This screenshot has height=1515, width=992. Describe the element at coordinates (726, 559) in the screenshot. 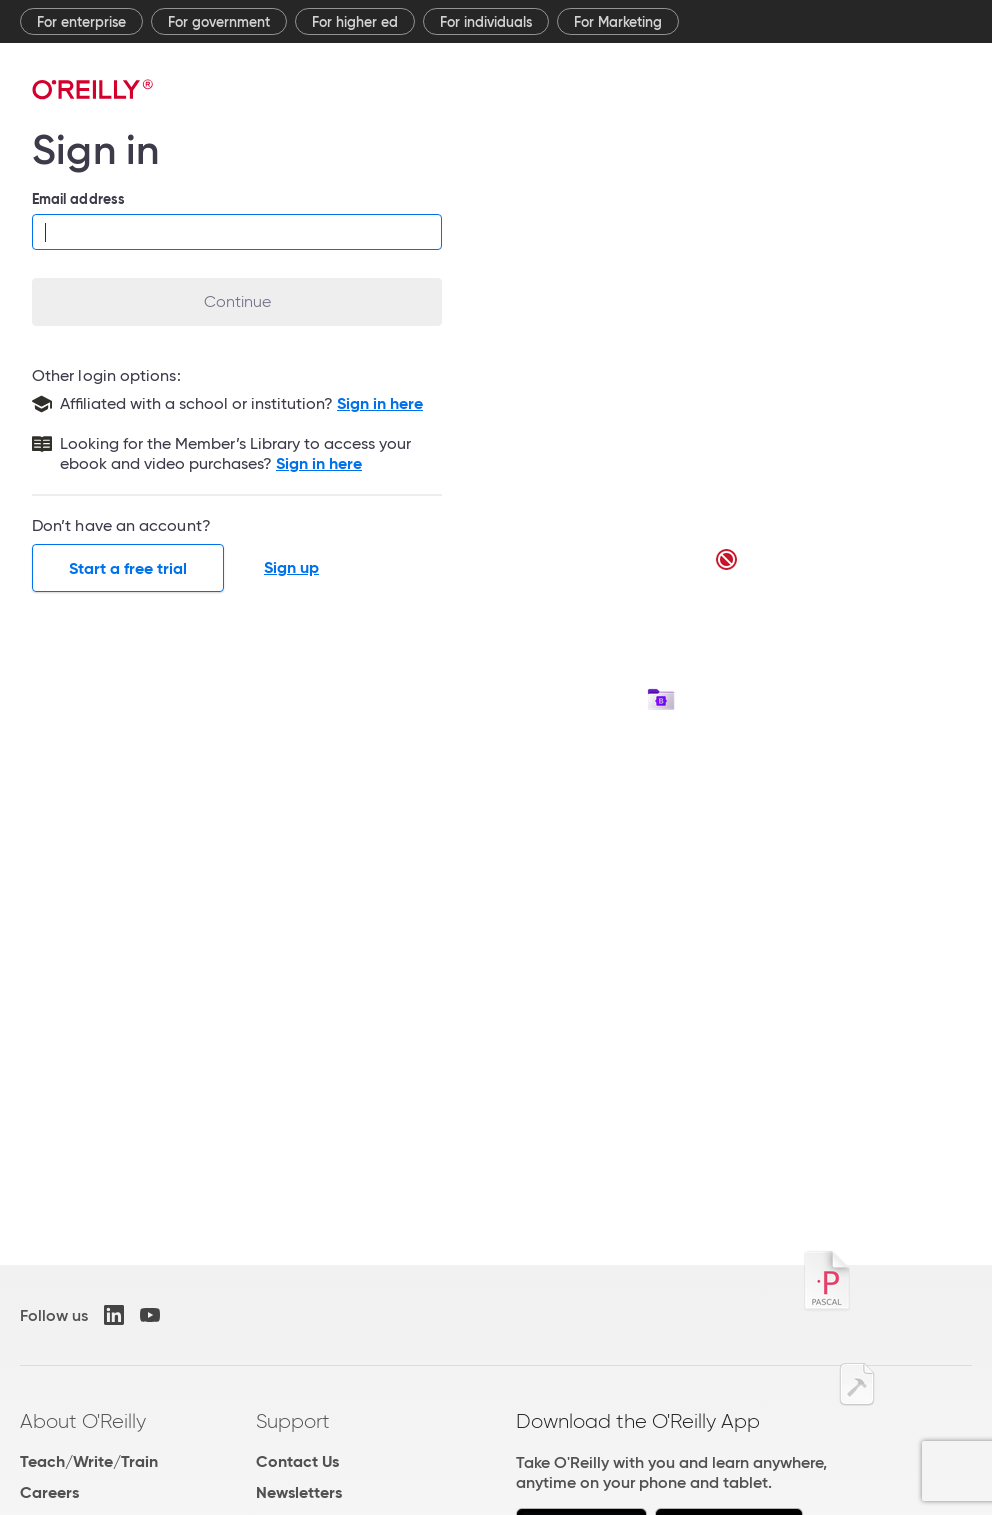

I see `clear or delete text from an input field` at that location.